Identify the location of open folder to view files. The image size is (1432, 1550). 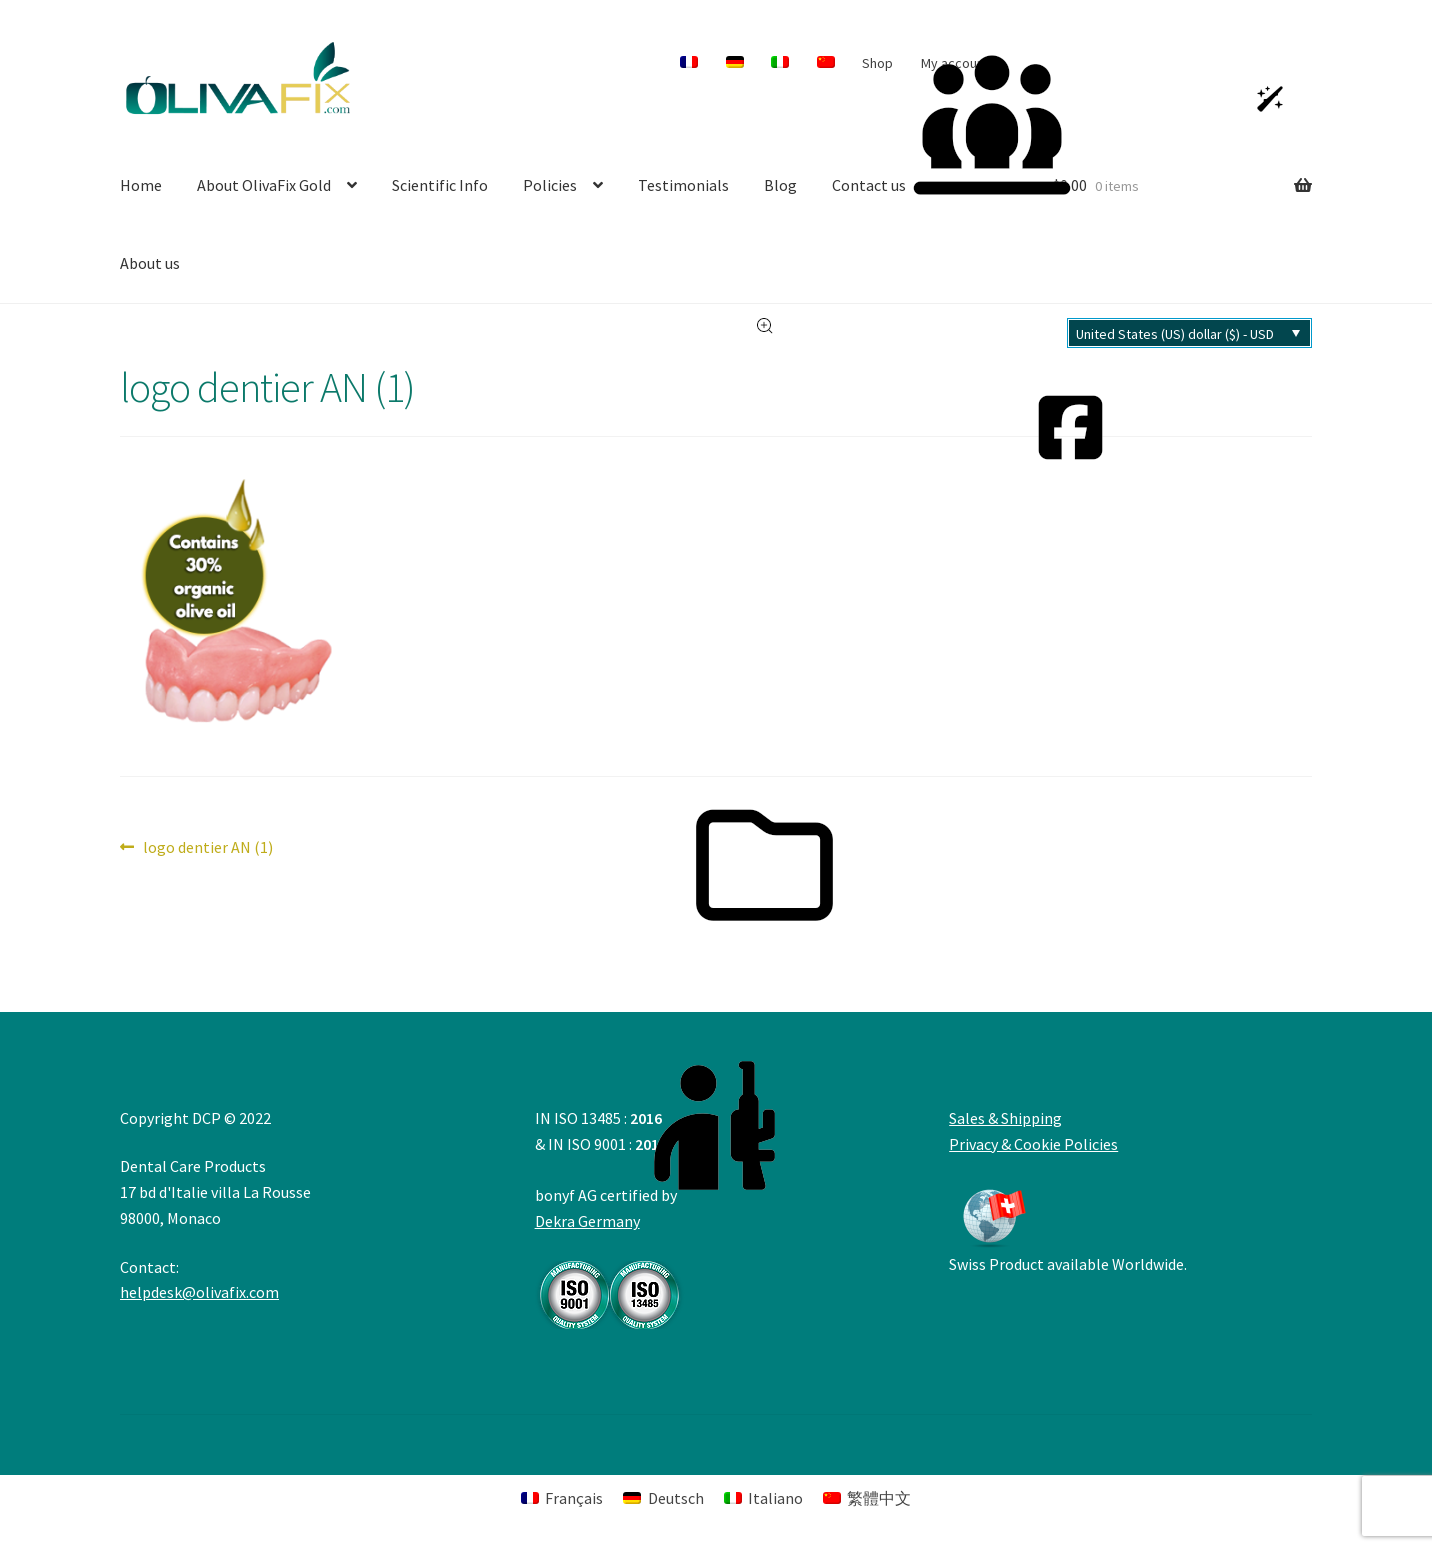
(764, 869).